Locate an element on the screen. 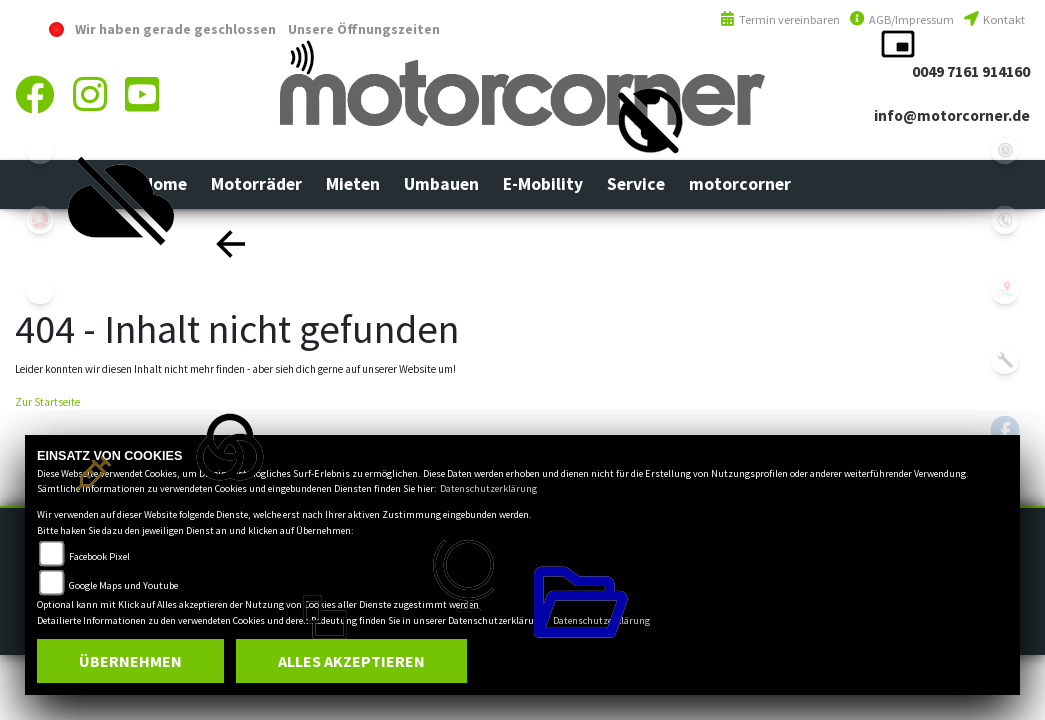 This screenshot has width=1045, height=720. enable picture-in-picture mode is located at coordinates (898, 44).